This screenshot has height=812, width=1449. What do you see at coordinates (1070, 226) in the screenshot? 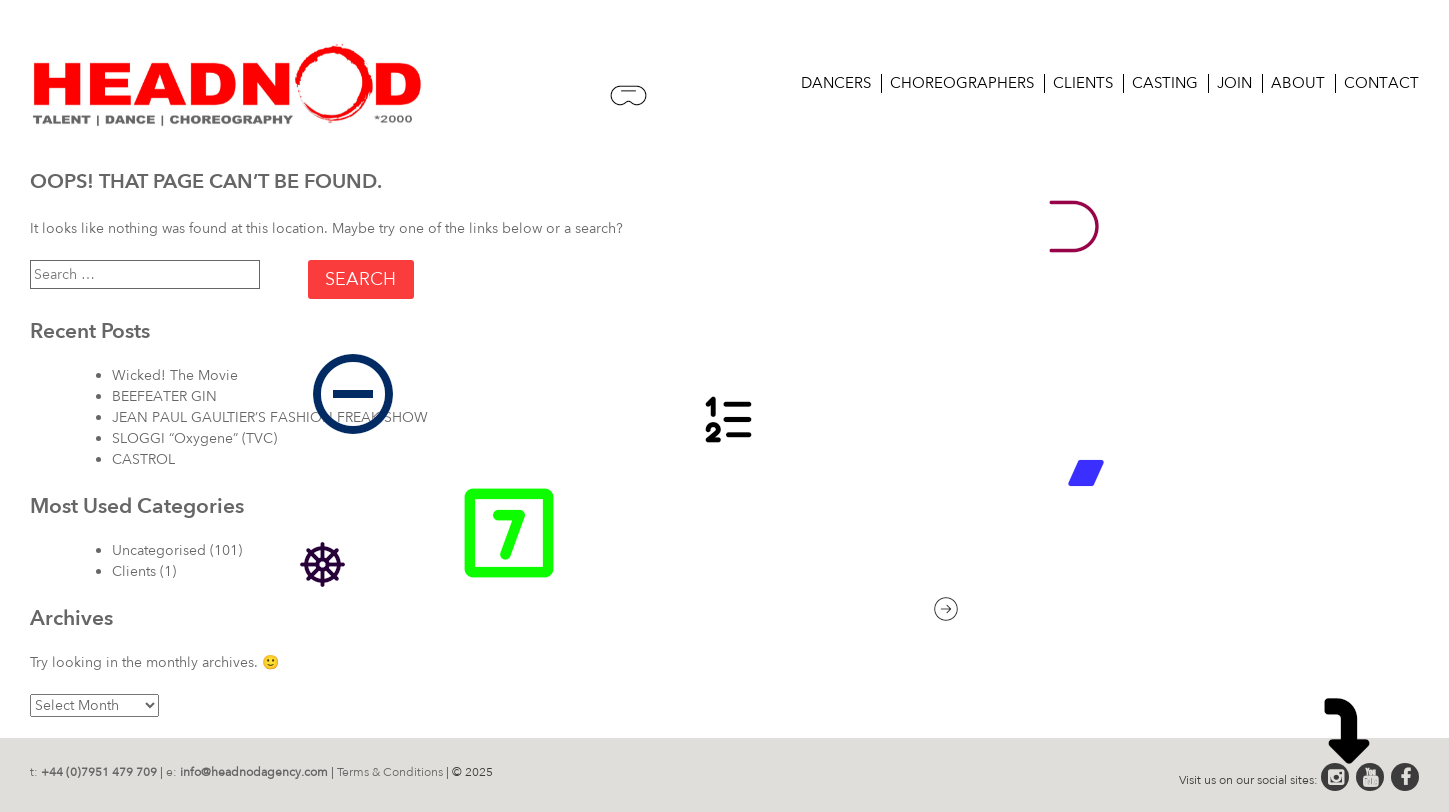
I see `indicates a proper superset relationship in mathematical notation` at bounding box center [1070, 226].